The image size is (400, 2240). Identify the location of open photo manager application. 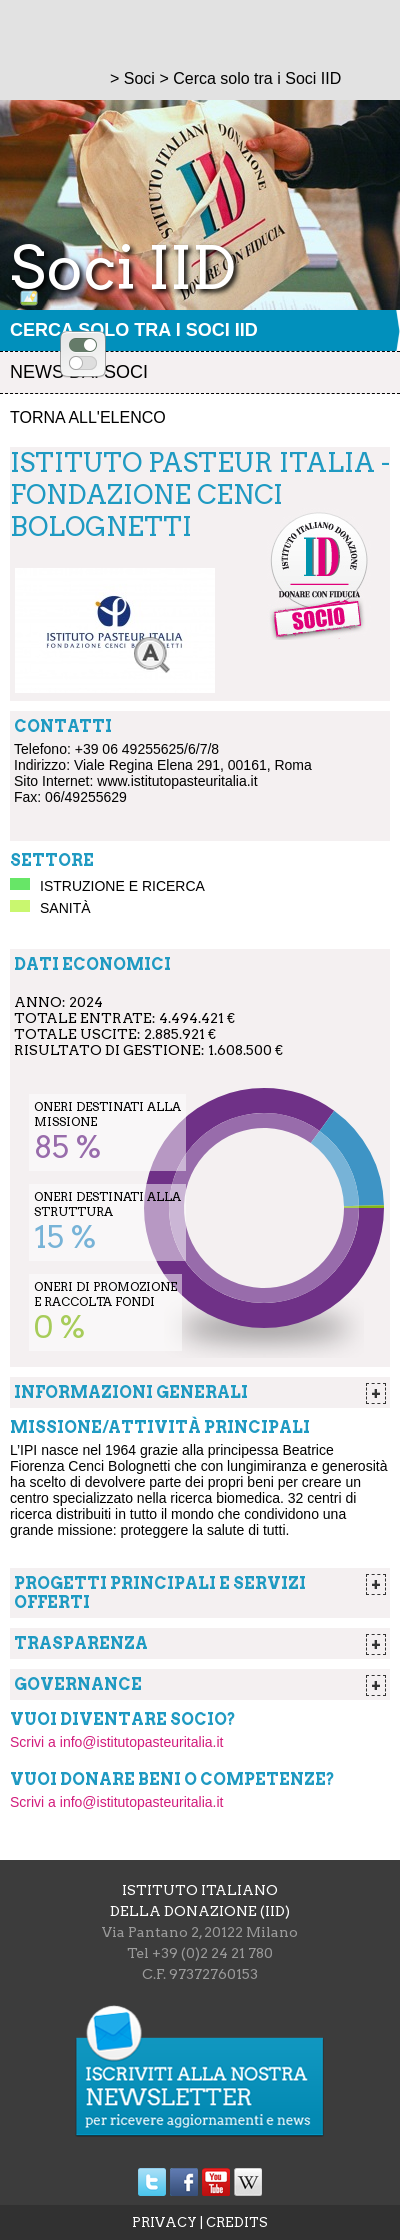
(29, 298).